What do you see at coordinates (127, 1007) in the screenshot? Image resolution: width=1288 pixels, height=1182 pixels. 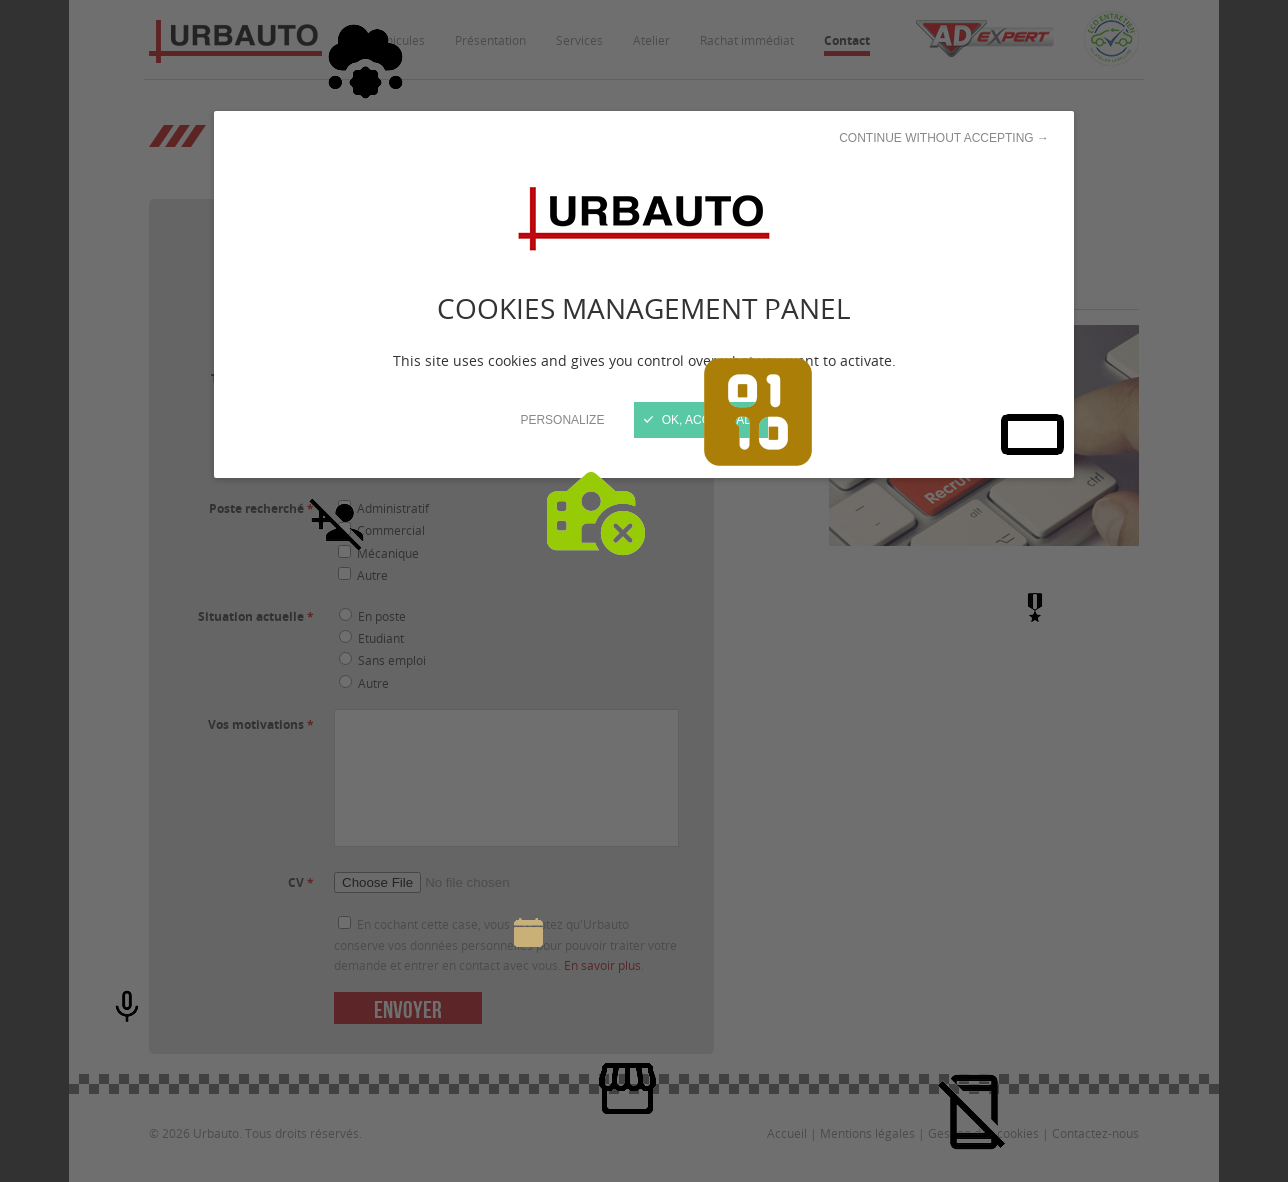 I see `tap to start voice input` at bounding box center [127, 1007].